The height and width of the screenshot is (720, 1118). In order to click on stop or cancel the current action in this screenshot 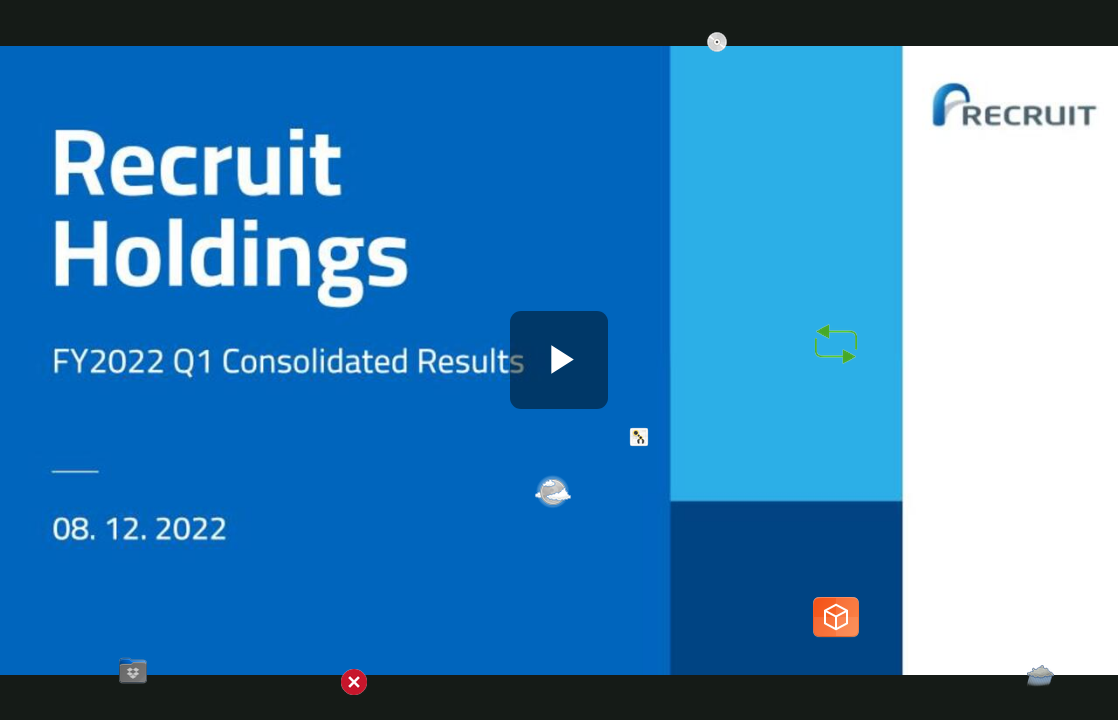, I will do `click(354, 682)`.